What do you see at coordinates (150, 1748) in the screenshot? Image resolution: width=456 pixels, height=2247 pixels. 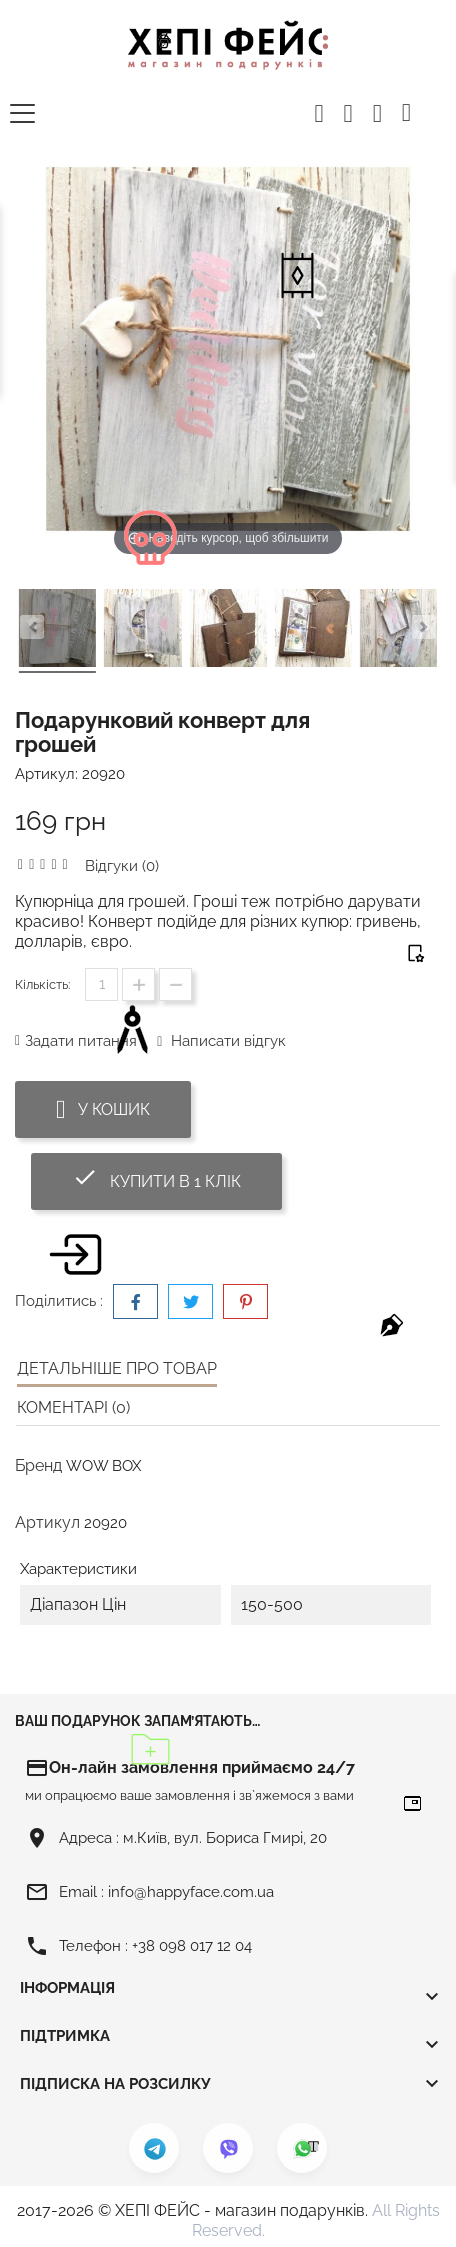 I see `create a new folder` at bounding box center [150, 1748].